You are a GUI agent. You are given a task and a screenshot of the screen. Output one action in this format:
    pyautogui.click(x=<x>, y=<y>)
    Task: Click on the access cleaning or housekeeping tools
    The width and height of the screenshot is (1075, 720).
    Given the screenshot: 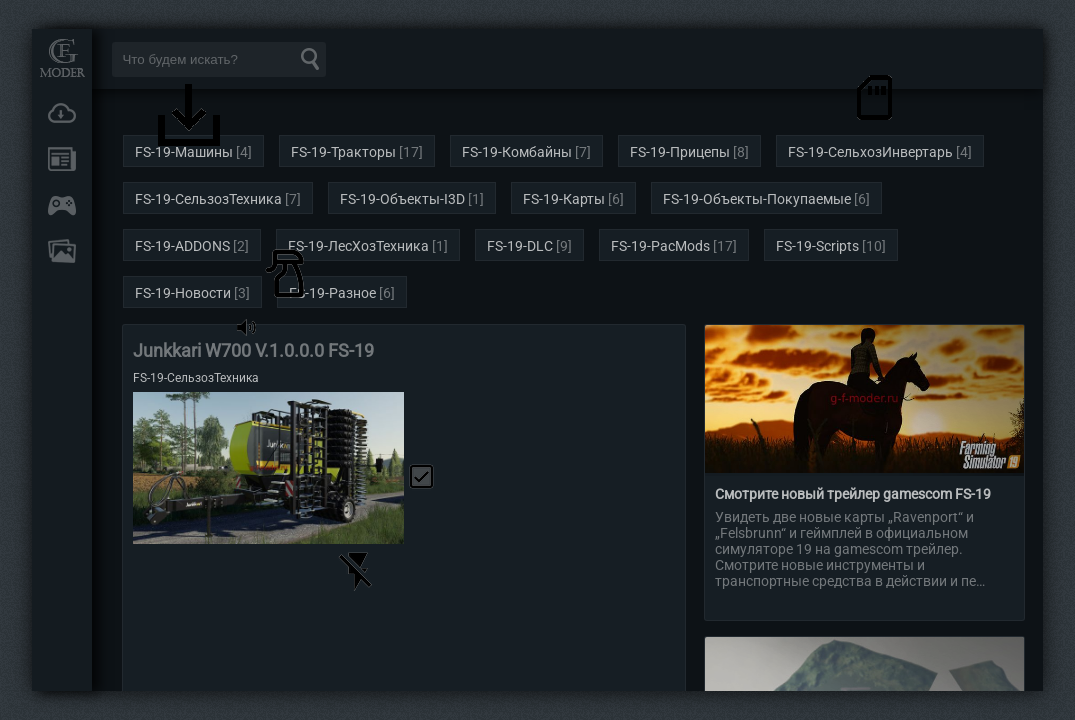 What is the action you would take?
    pyautogui.click(x=286, y=273)
    